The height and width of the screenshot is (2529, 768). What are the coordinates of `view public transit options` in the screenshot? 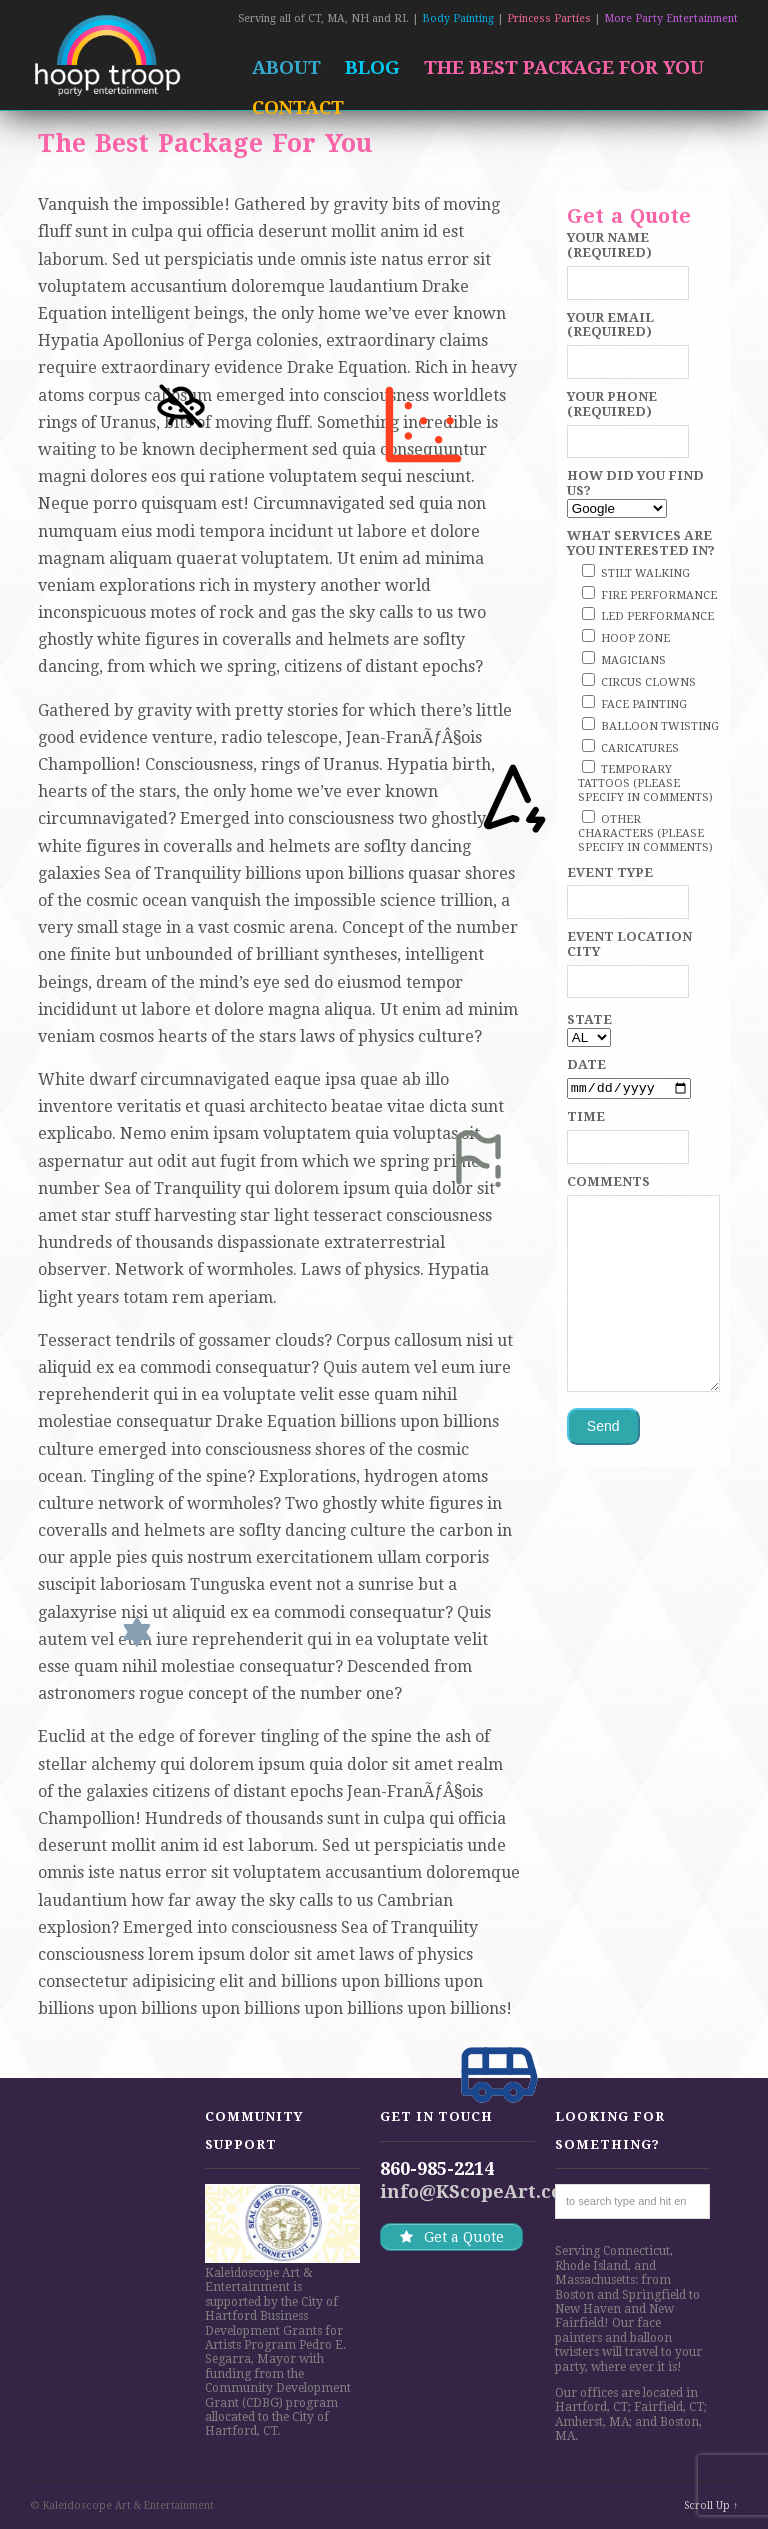 It's located at (499, 2071).